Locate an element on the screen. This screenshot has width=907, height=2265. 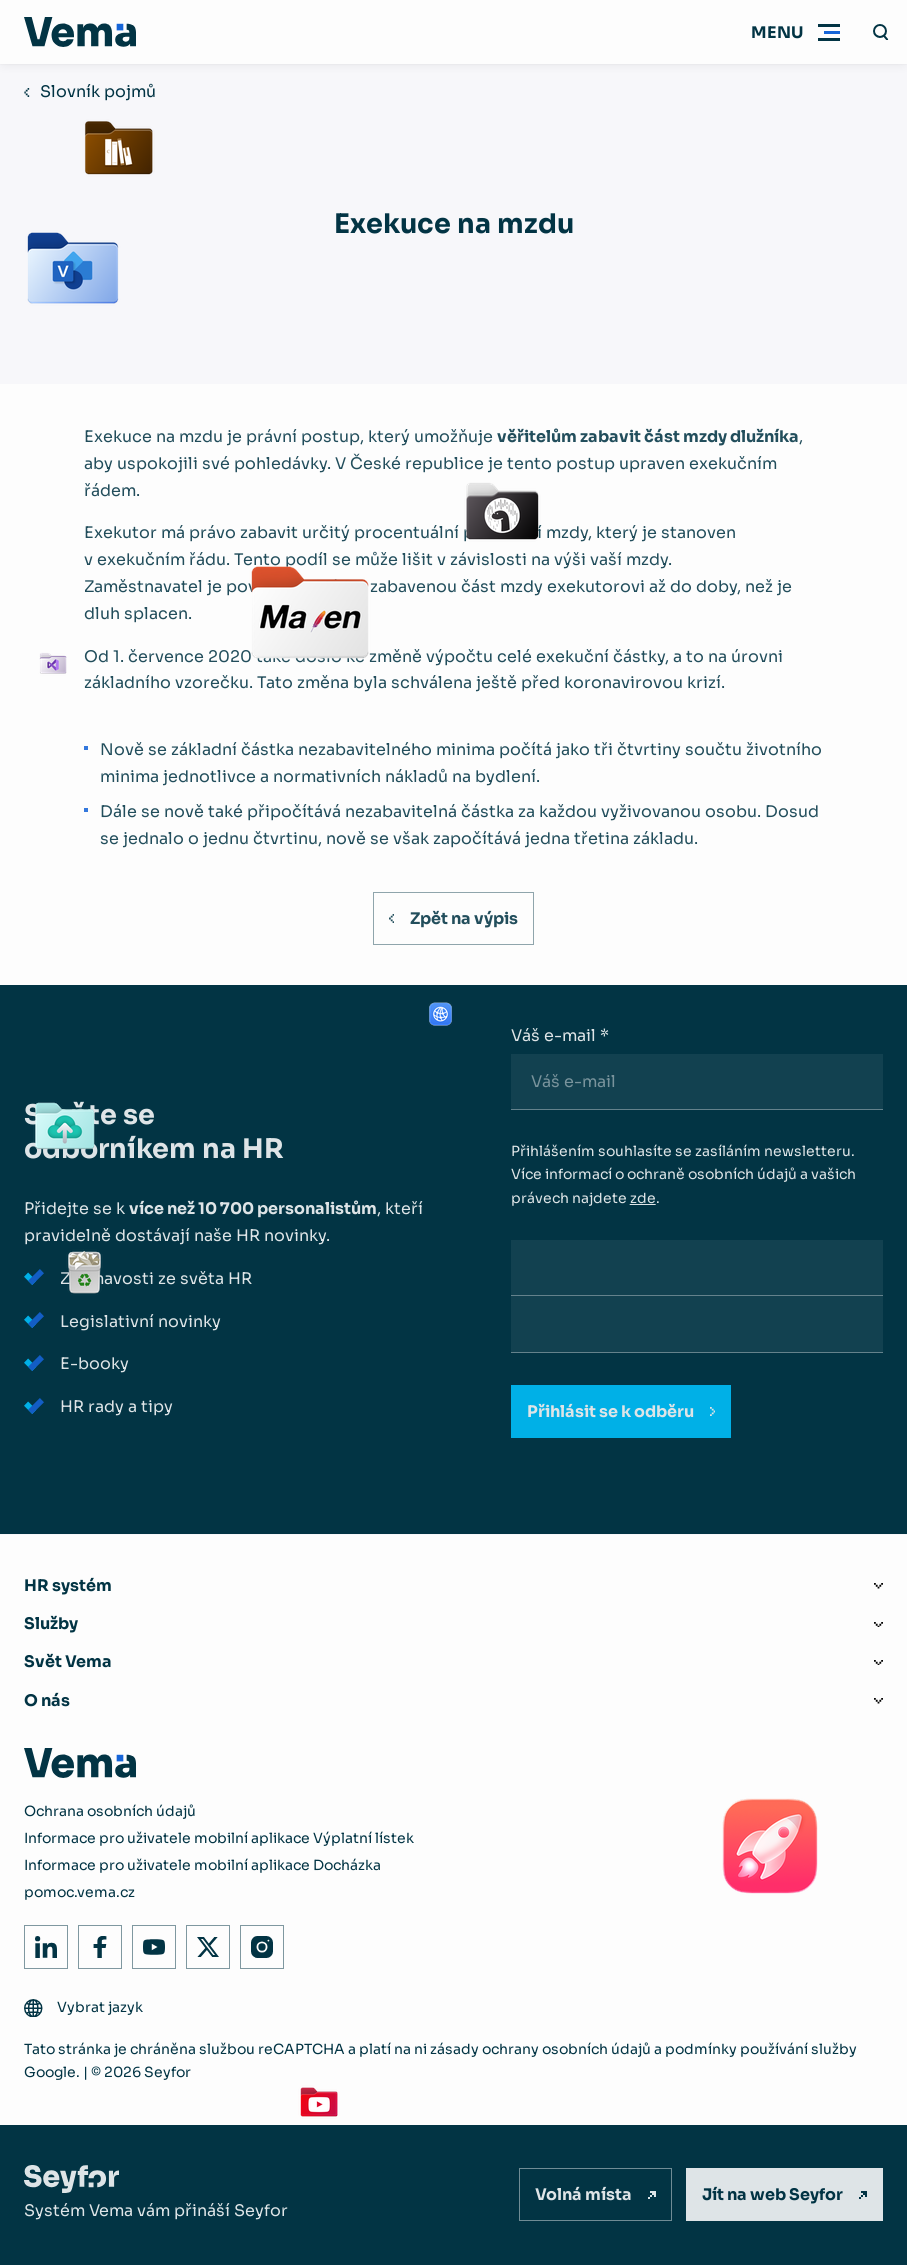
open folder containing microsoft visio files is located at coordinates (72, 270).